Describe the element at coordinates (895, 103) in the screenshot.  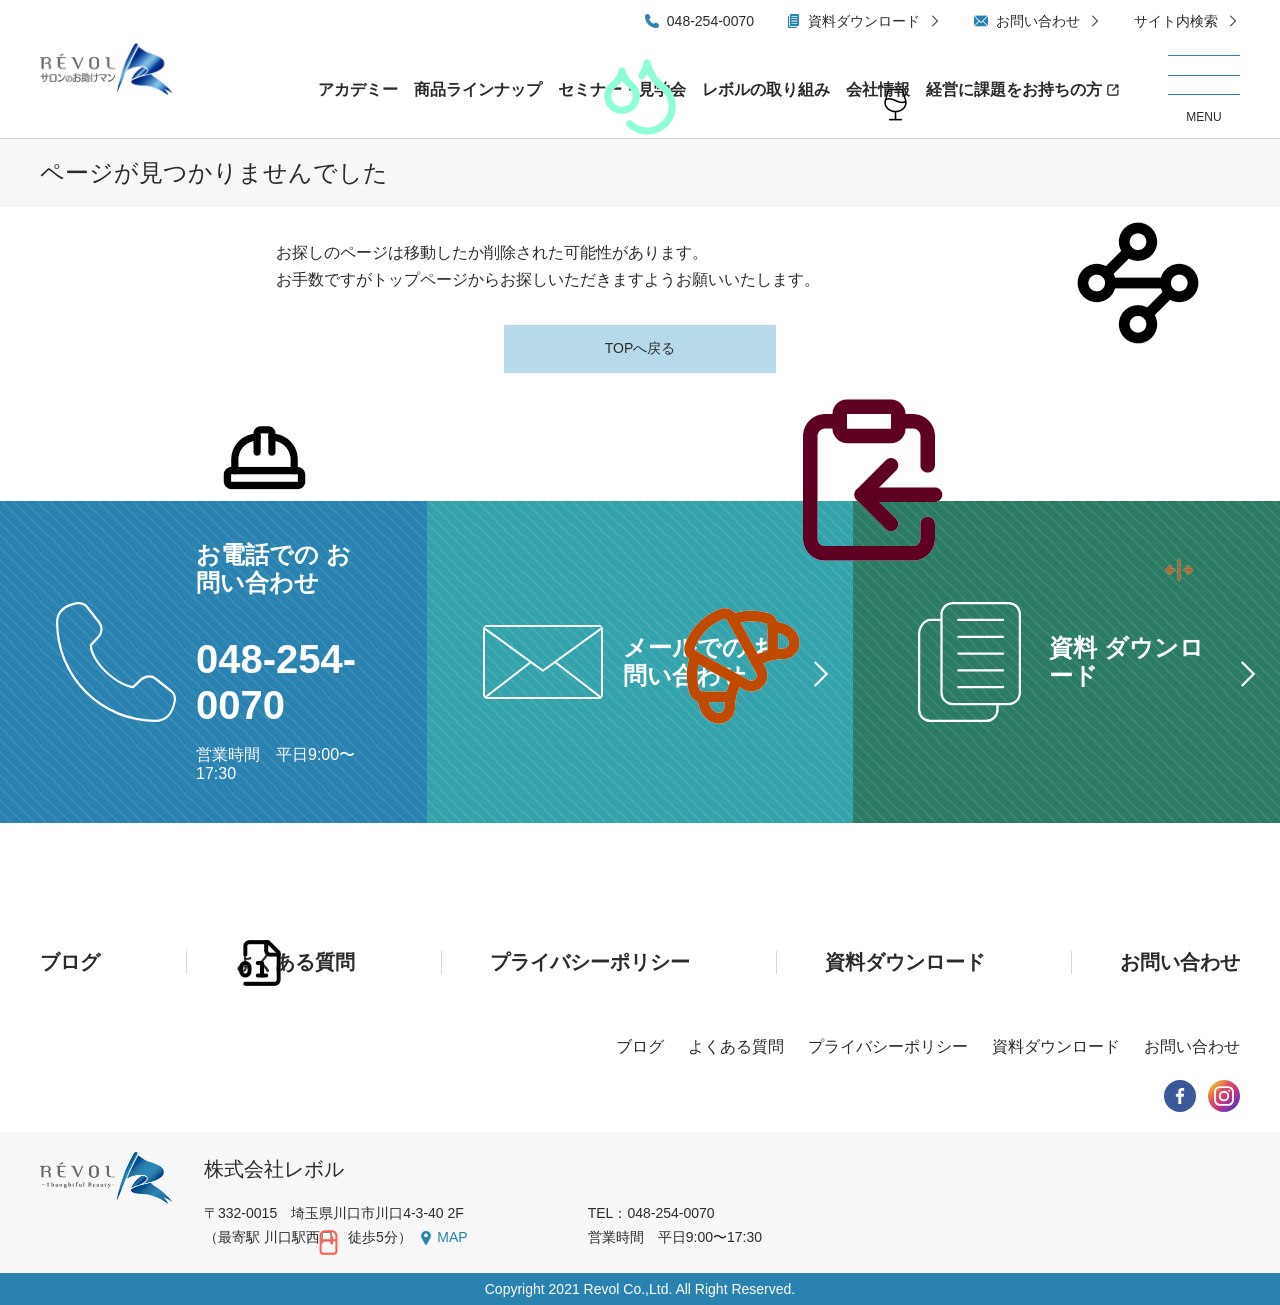
I see `browse wine selection or menu` at that location.